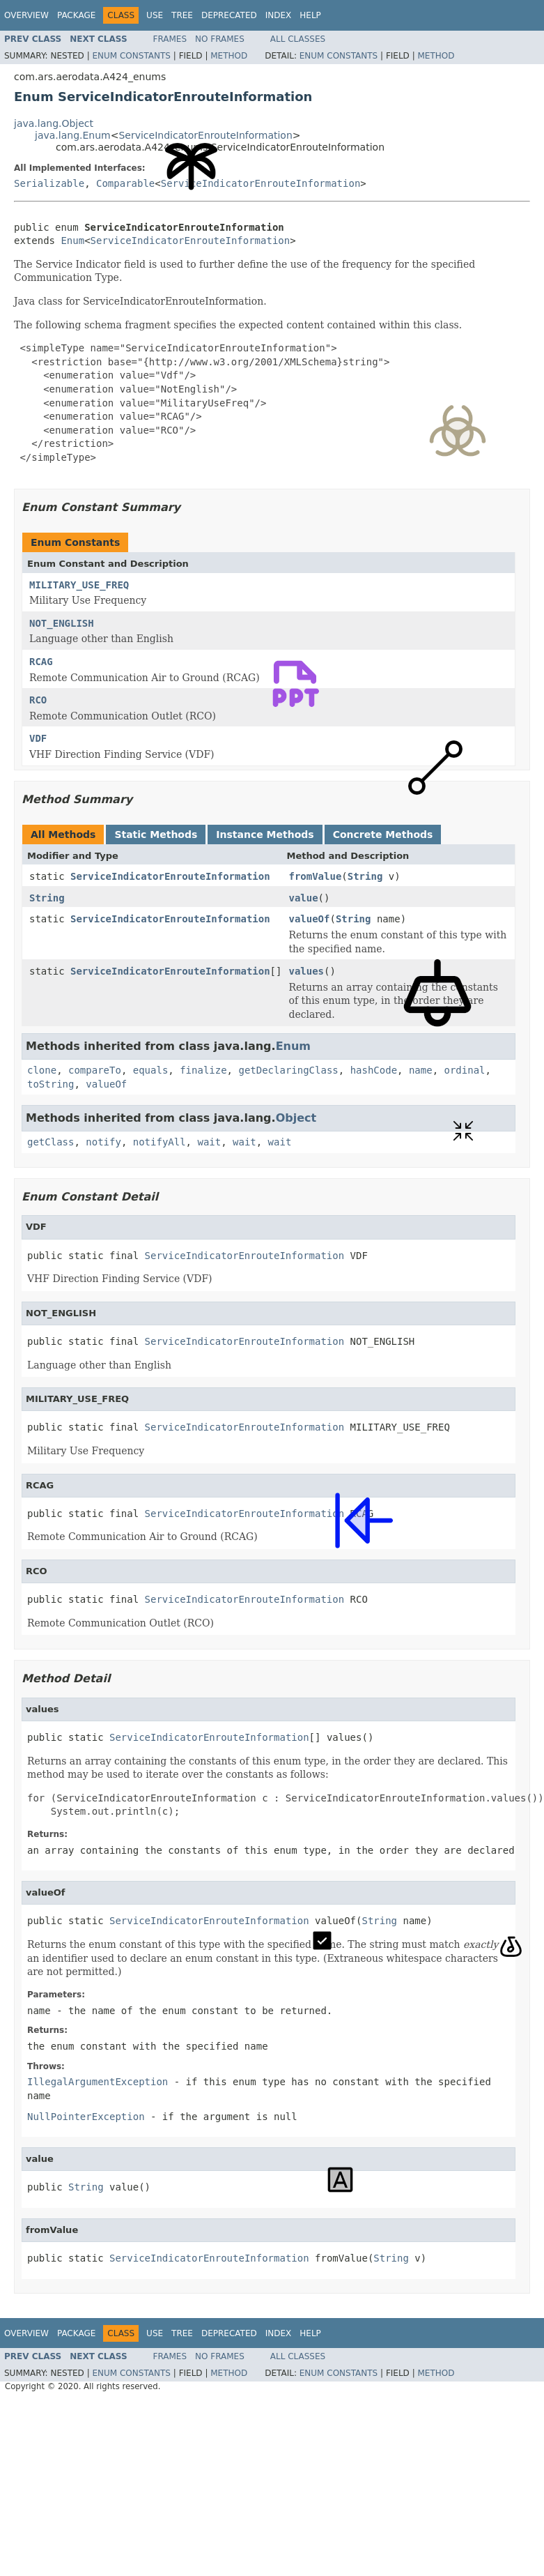 The height and width of the screenshot is (2576, 544). Describe the element at coordinates (437, 996) in the screenshot. I see `toggle ceiling light on or off` at that location.